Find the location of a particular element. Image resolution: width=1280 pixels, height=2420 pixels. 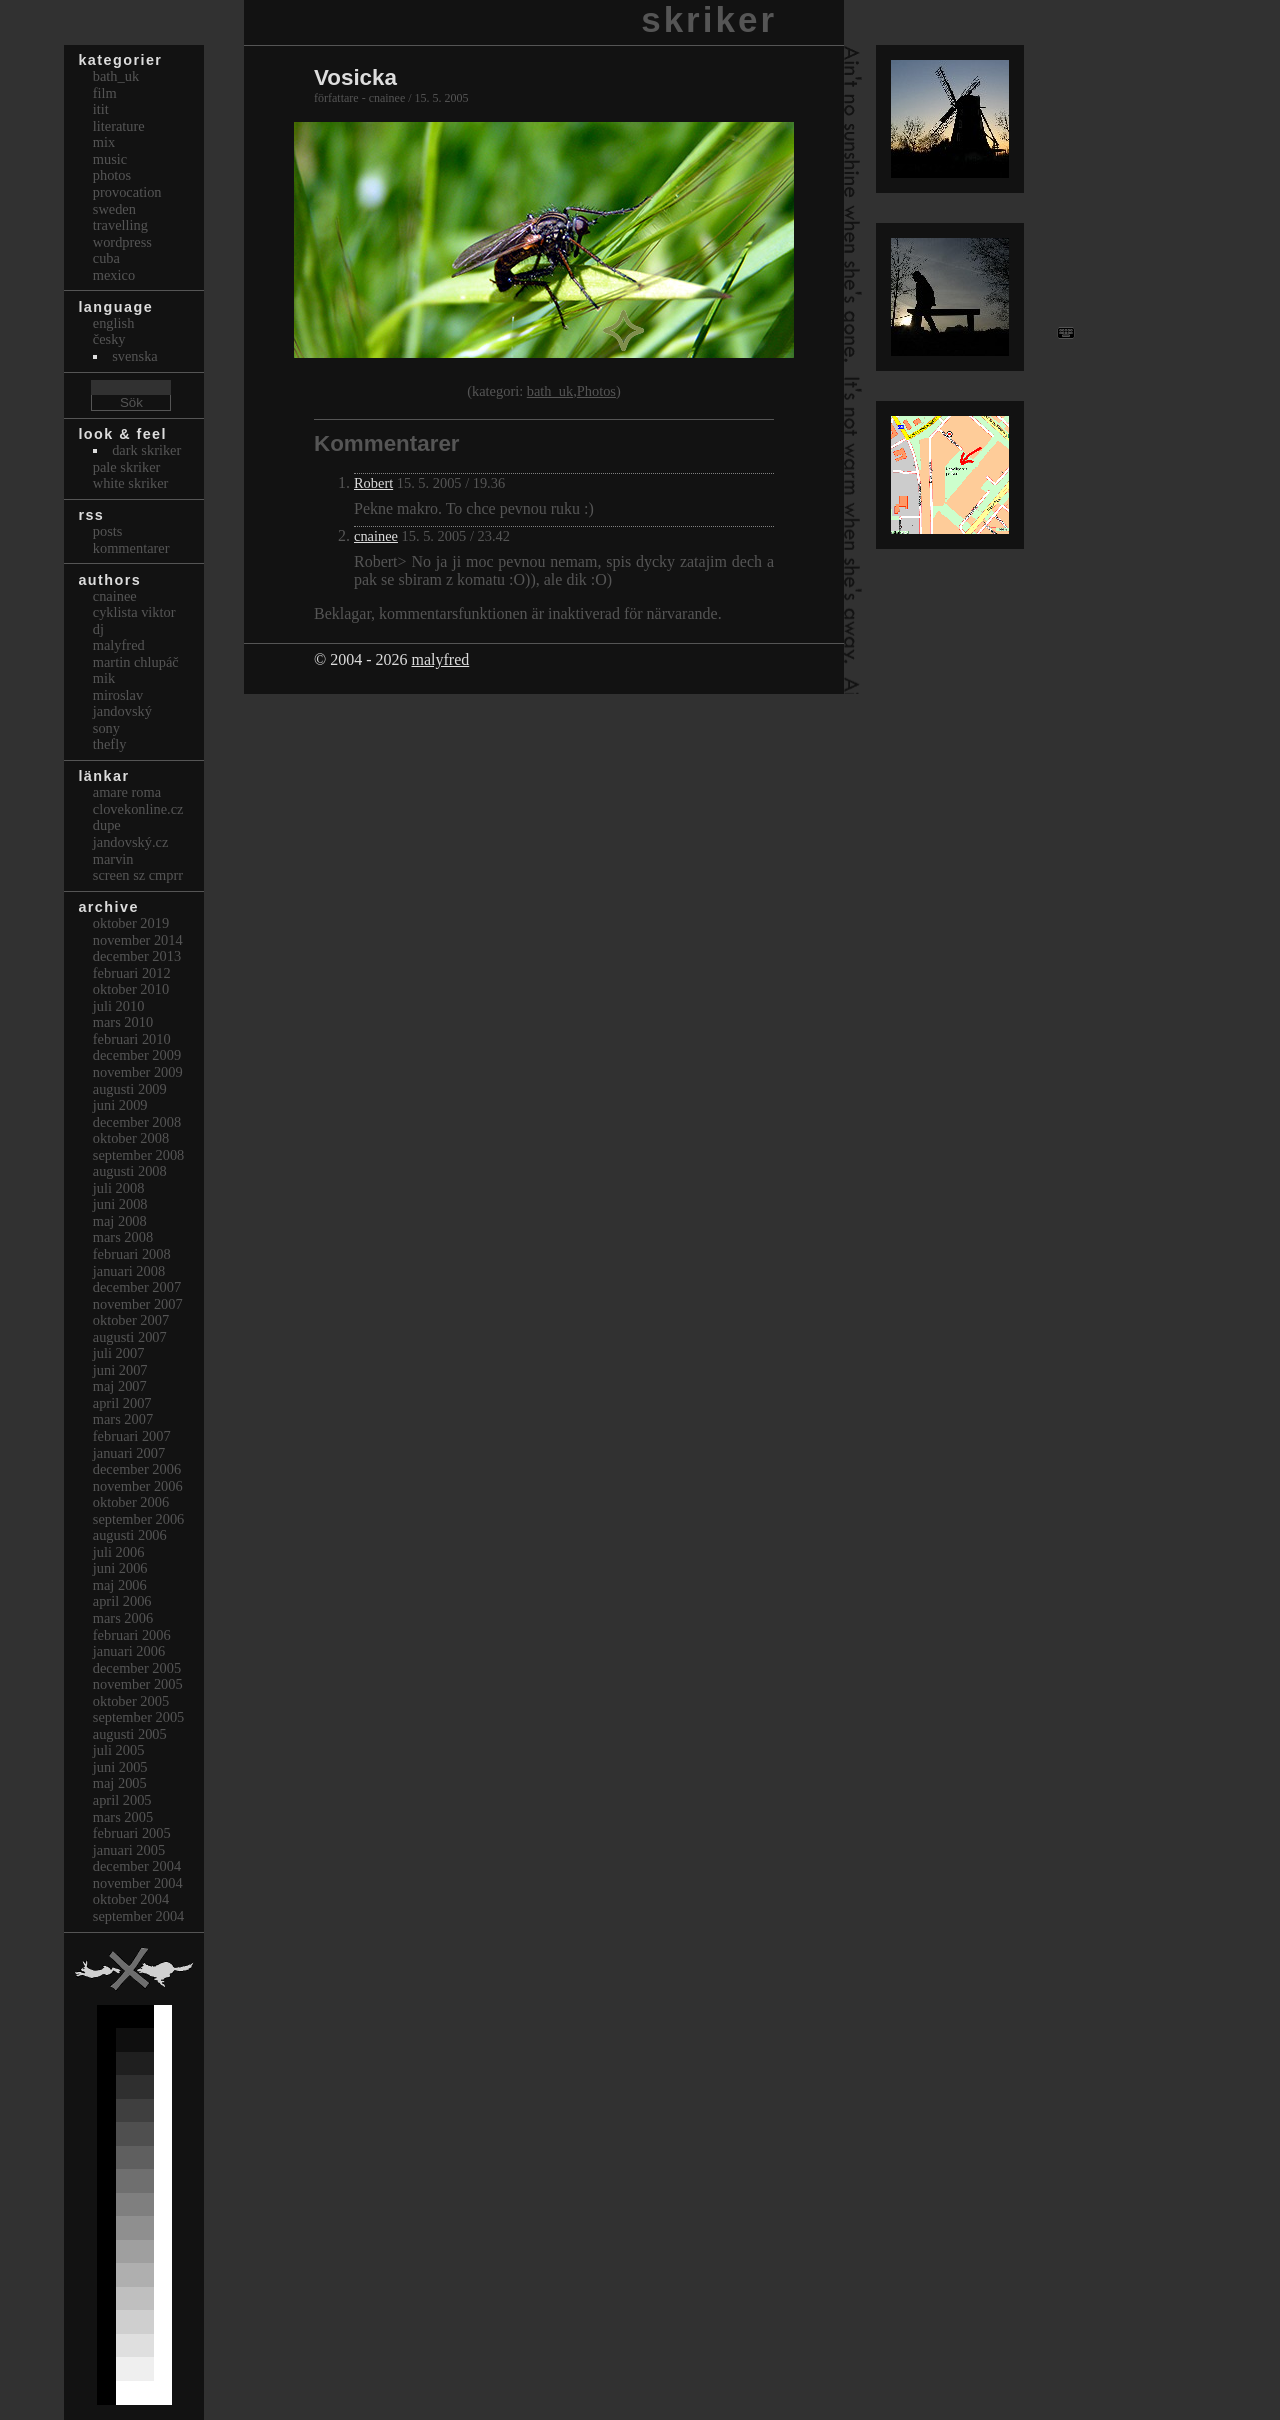

open the on-screen keyboard is located at coordinates (1066, 333).